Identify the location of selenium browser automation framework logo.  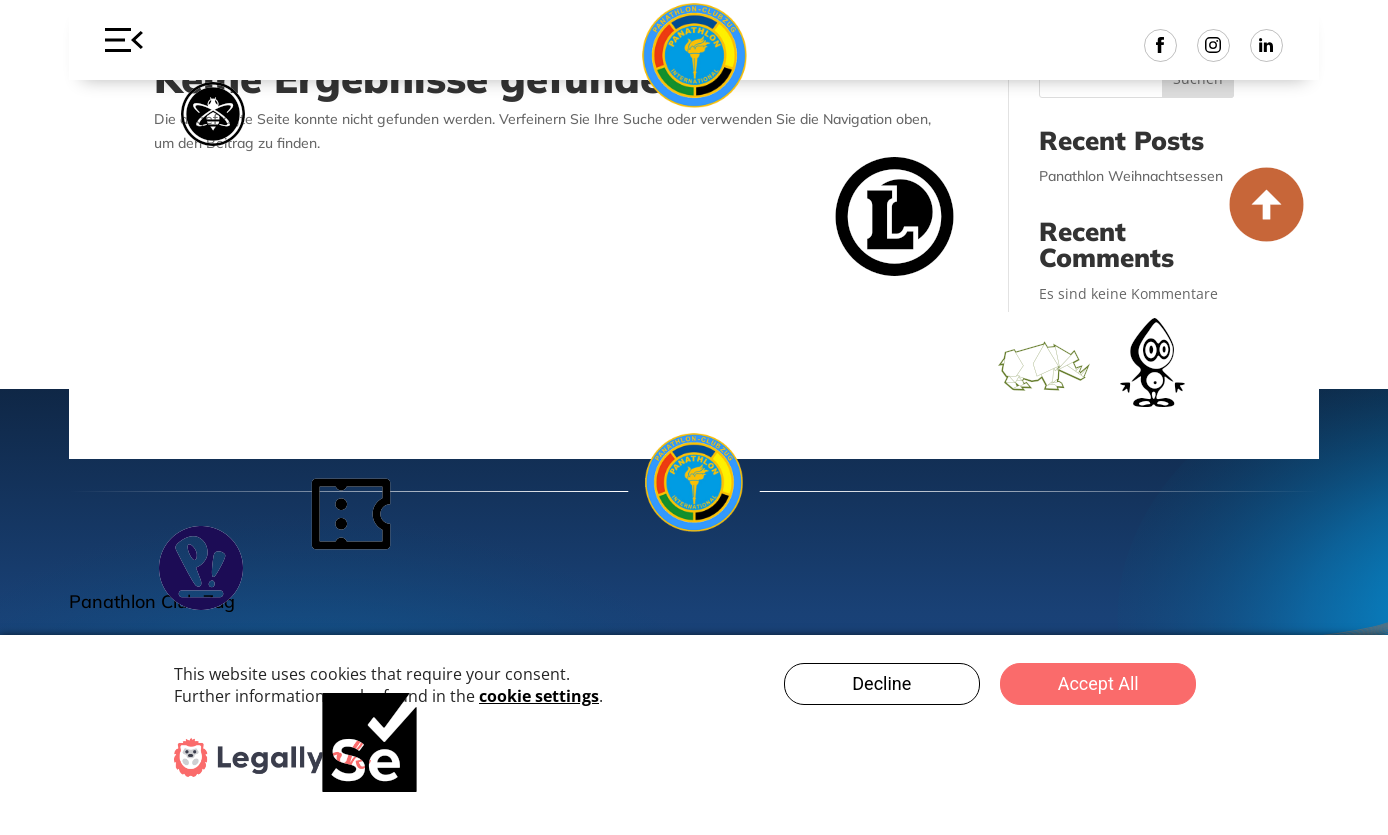
(369, 742).